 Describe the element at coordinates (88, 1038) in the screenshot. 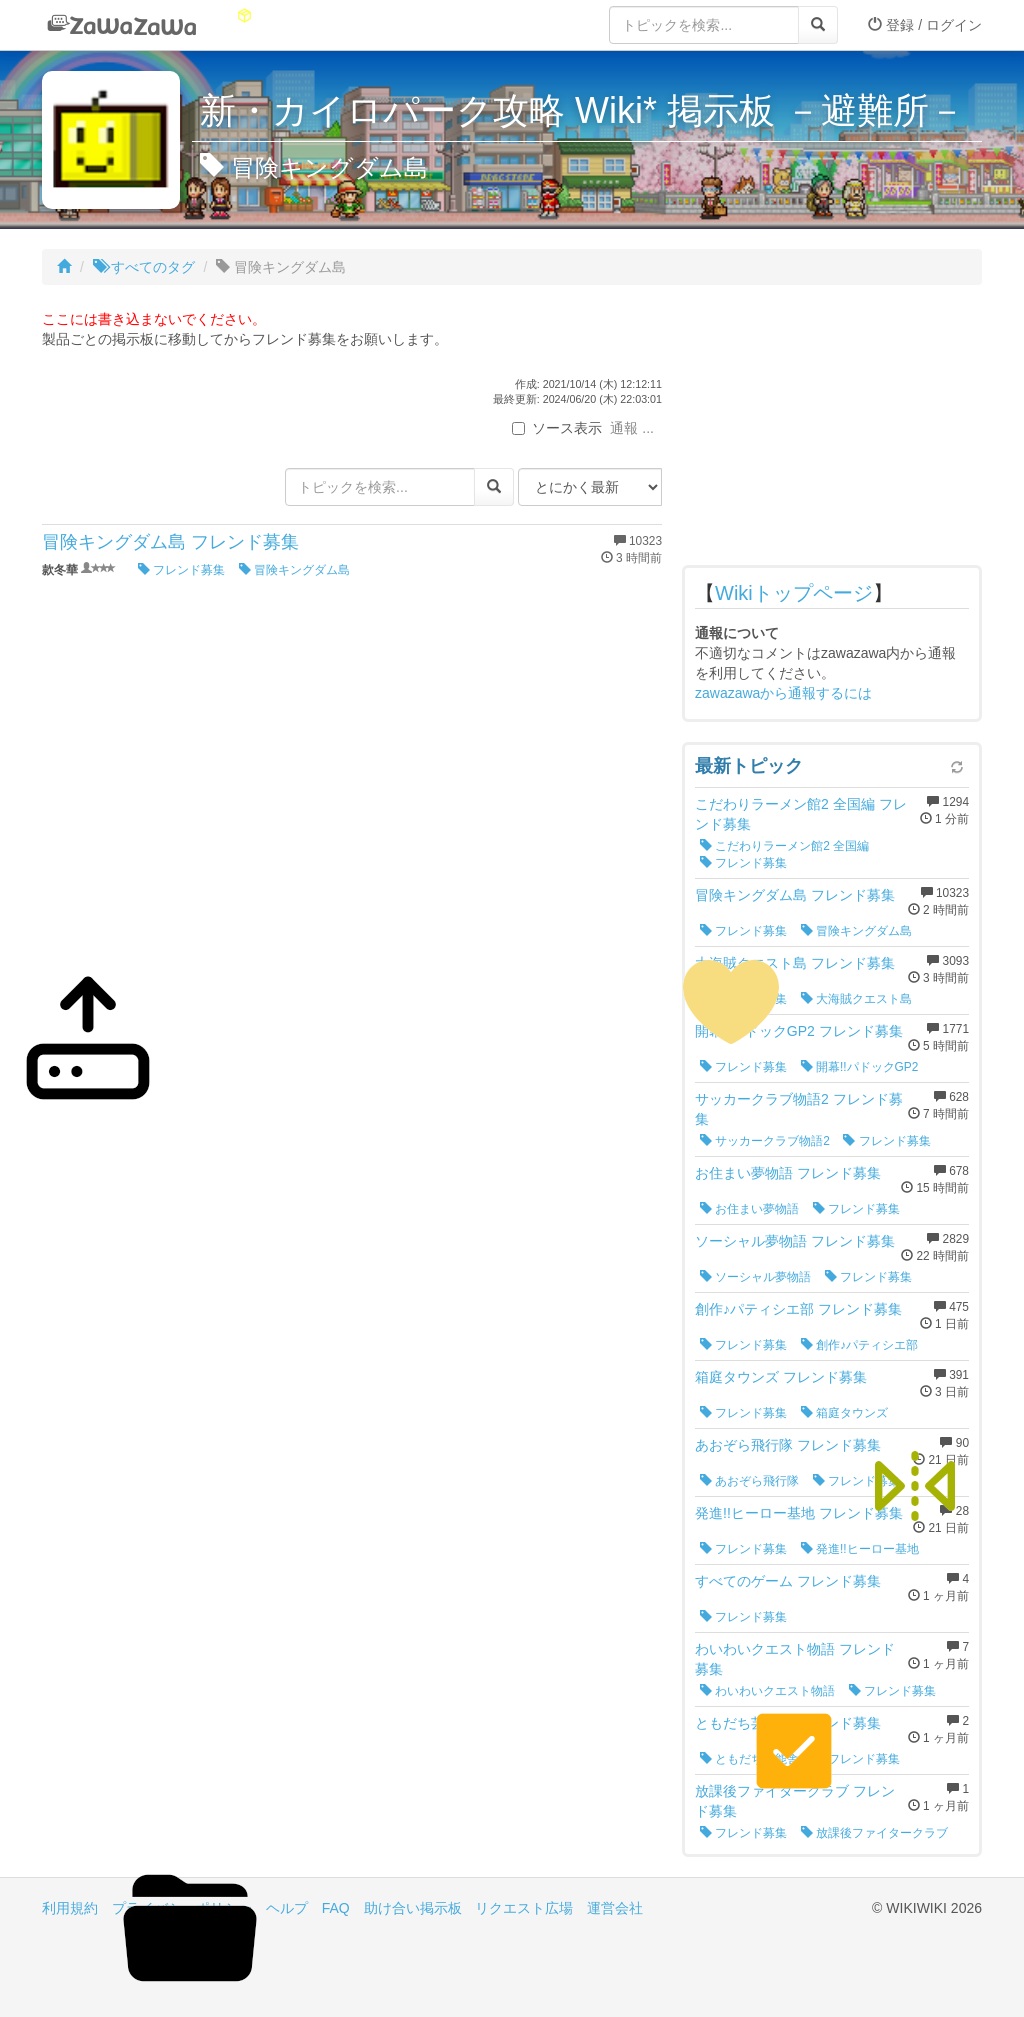

I see `upload files to local storage or drive` at that location.